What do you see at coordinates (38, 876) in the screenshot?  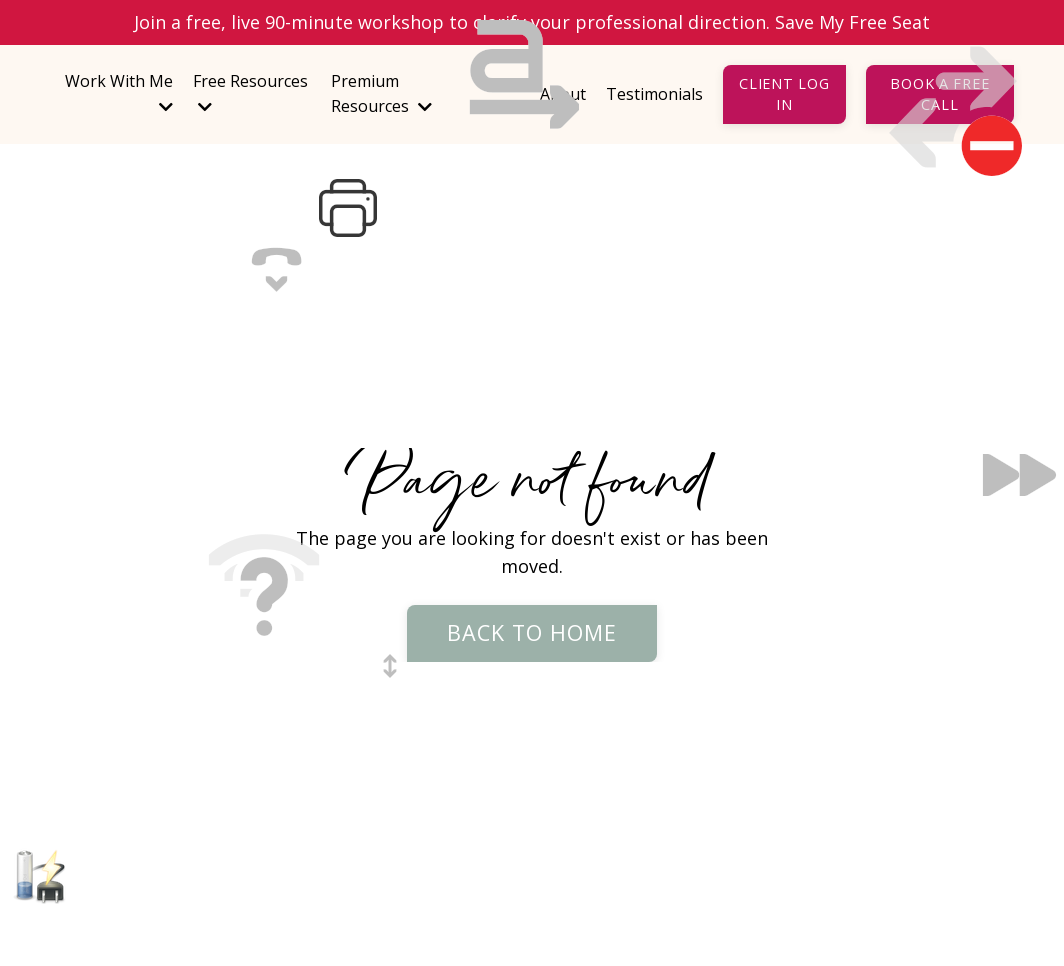 I see `indicates battery is low but currently charging` at bounding box center [38, 876].